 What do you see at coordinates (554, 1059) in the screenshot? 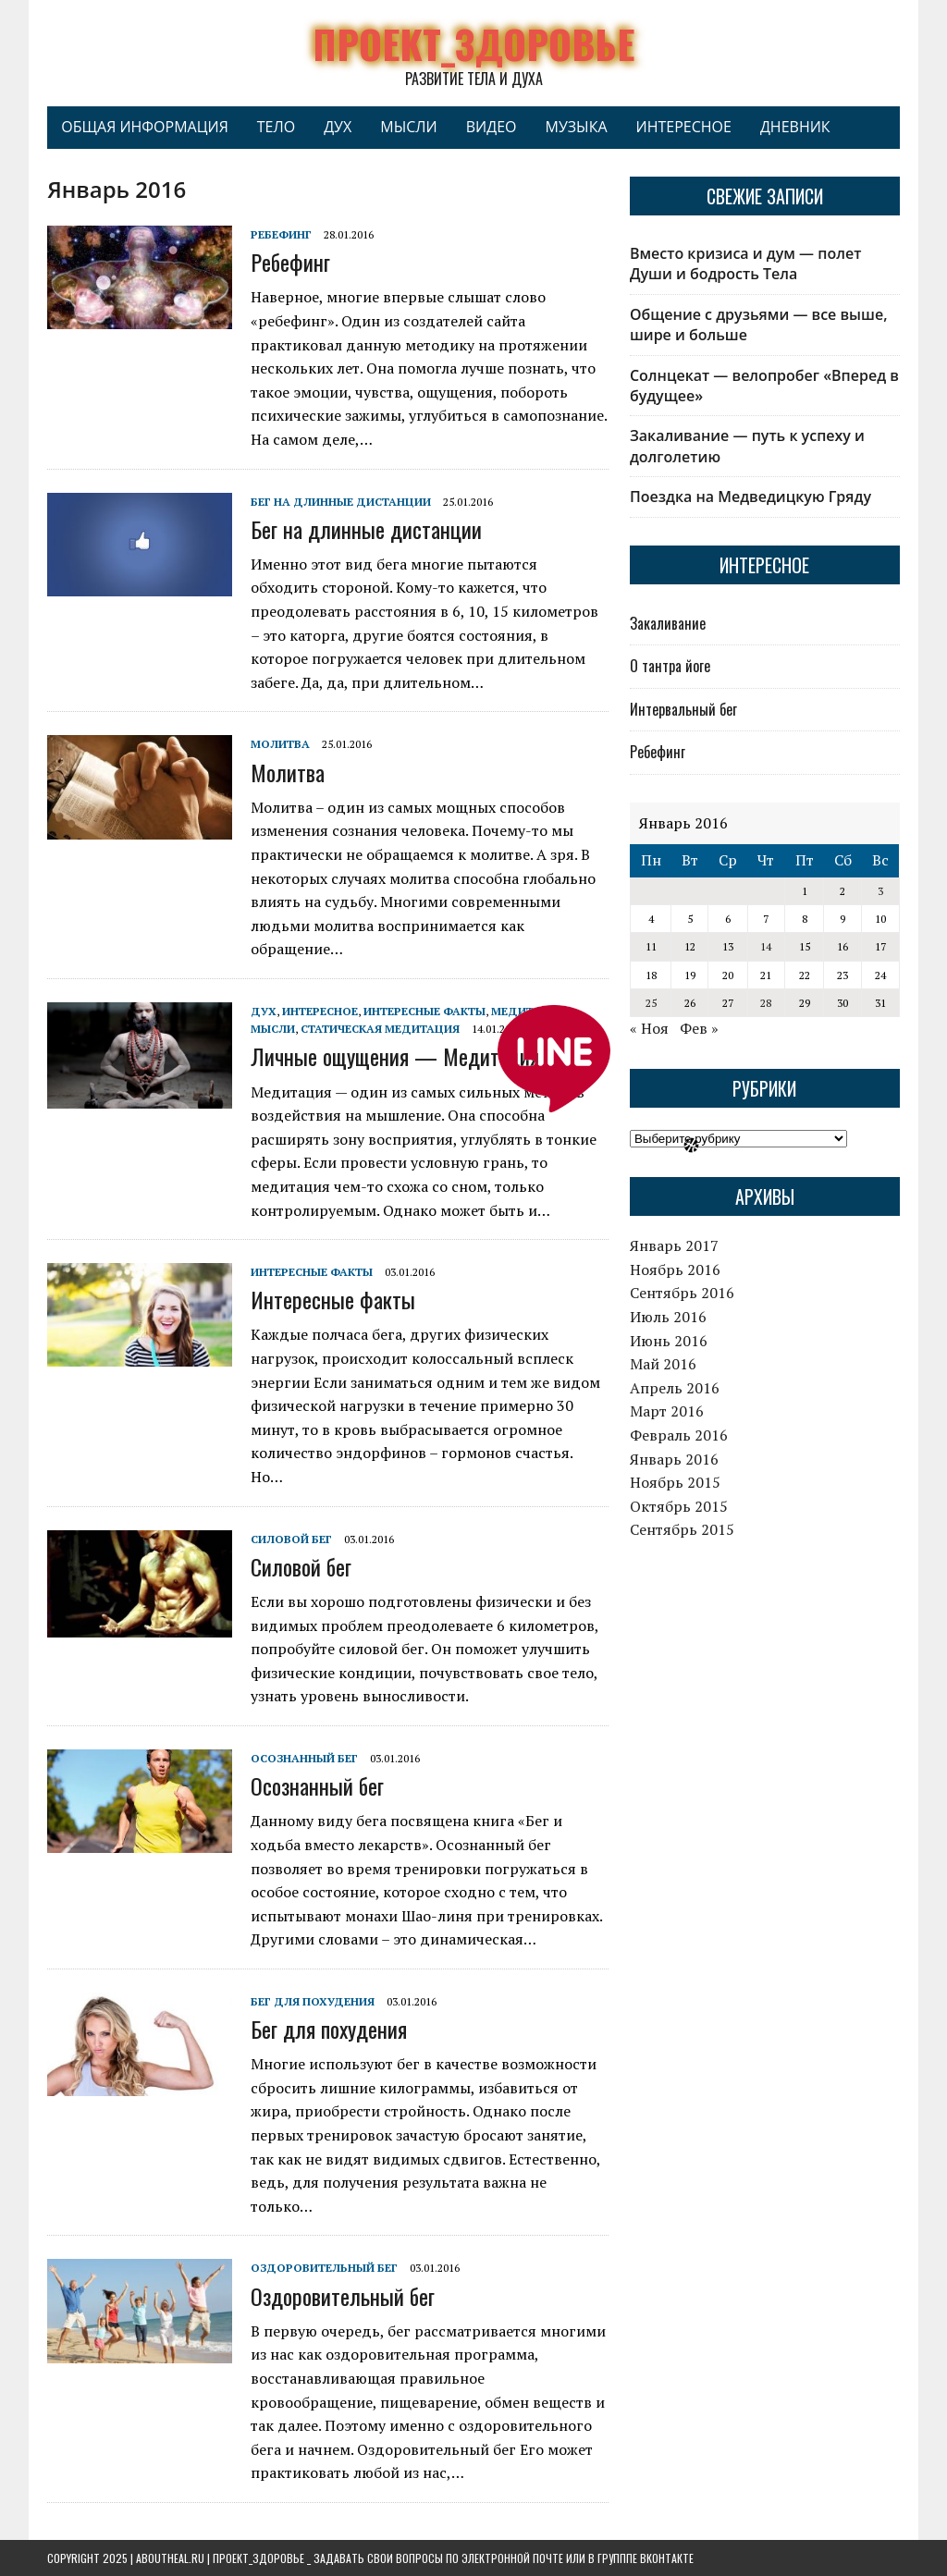
I see `open LINE messaging app` at bounding box center [554, 1059].